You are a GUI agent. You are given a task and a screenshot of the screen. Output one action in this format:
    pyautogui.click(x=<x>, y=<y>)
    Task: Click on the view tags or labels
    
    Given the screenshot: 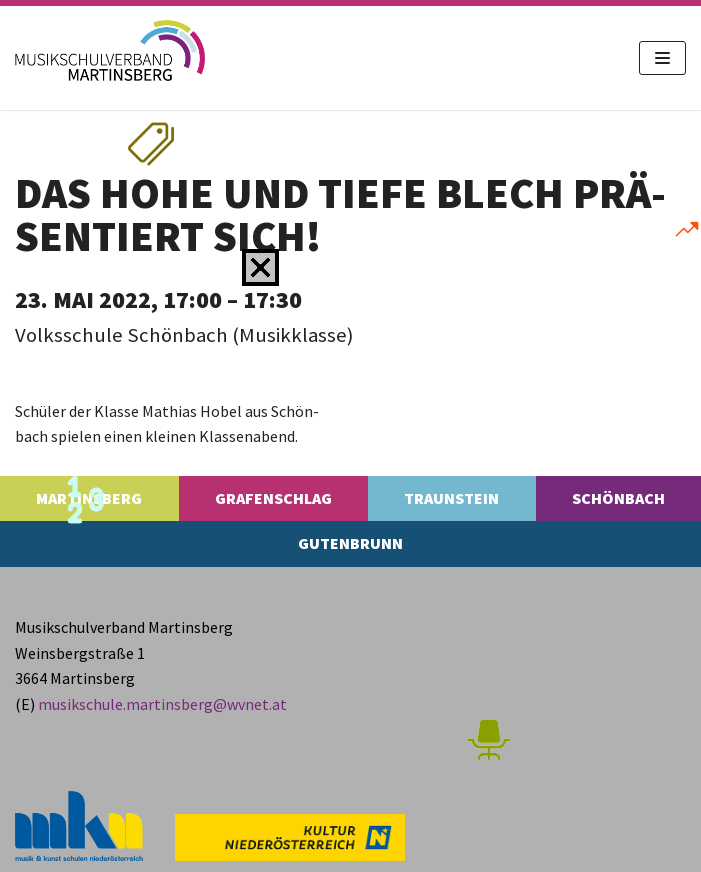 What is the action you would take?
    pyautogui.click(x=151, y=144)
    